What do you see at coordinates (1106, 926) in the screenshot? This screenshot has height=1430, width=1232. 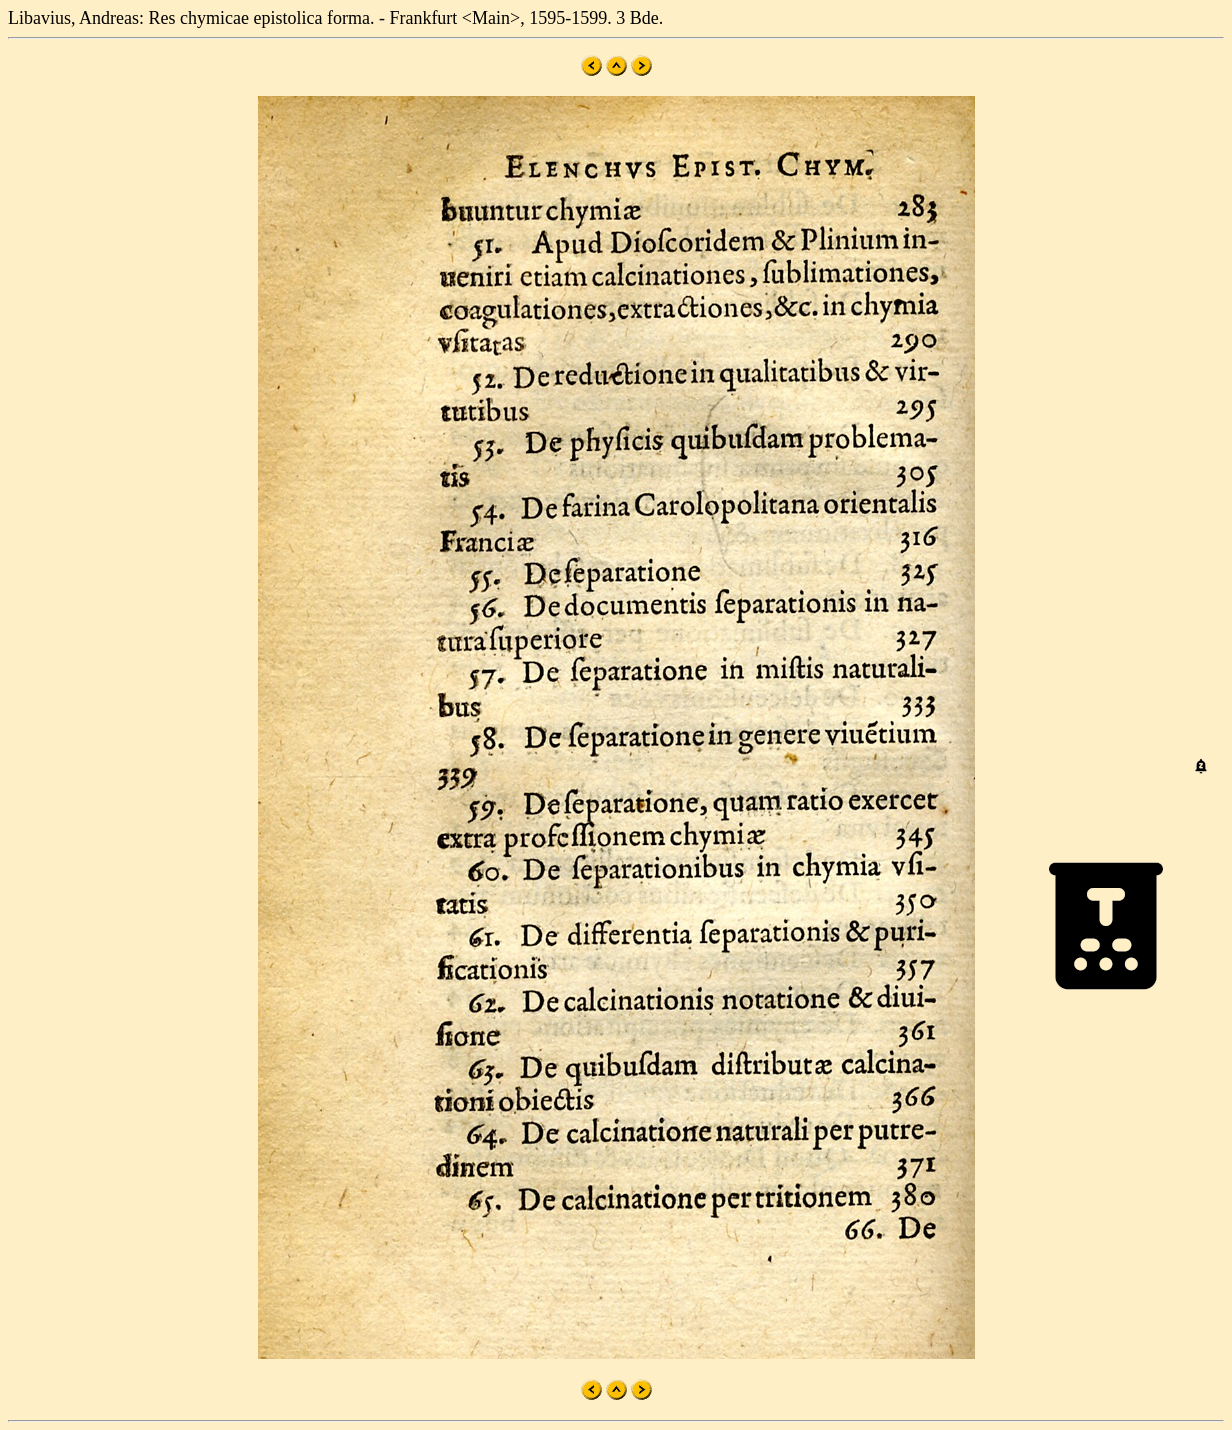 I see `view lab results or data table` at bounding box center [1106, 926].